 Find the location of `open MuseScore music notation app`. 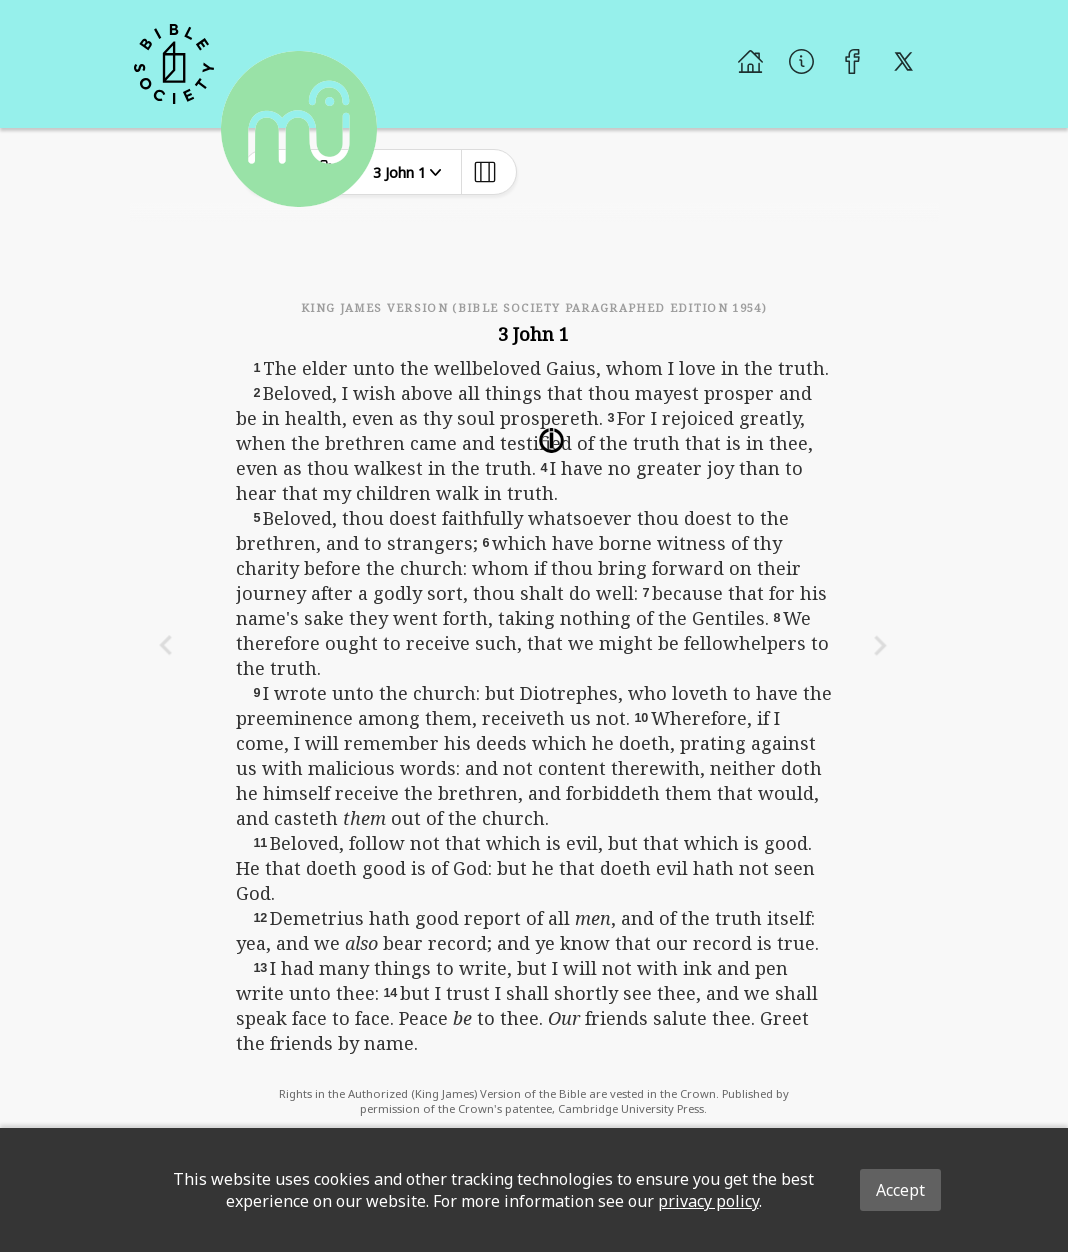

open MuseScore music notation app is located at coordinates (299, 129).